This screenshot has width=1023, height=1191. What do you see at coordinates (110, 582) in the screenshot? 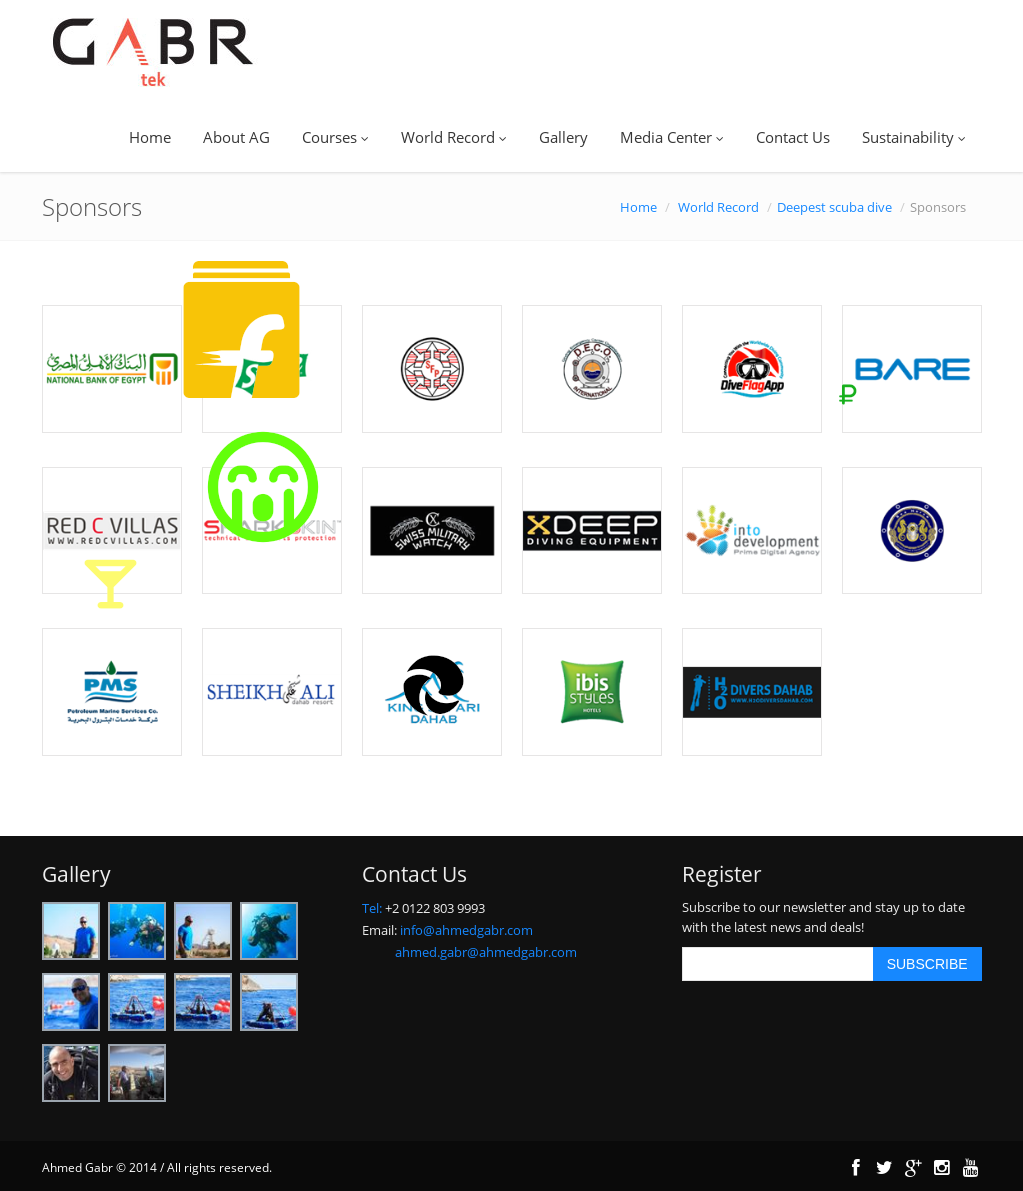
I see `view bar or cocktail menu` at bounding box center [110, 582].